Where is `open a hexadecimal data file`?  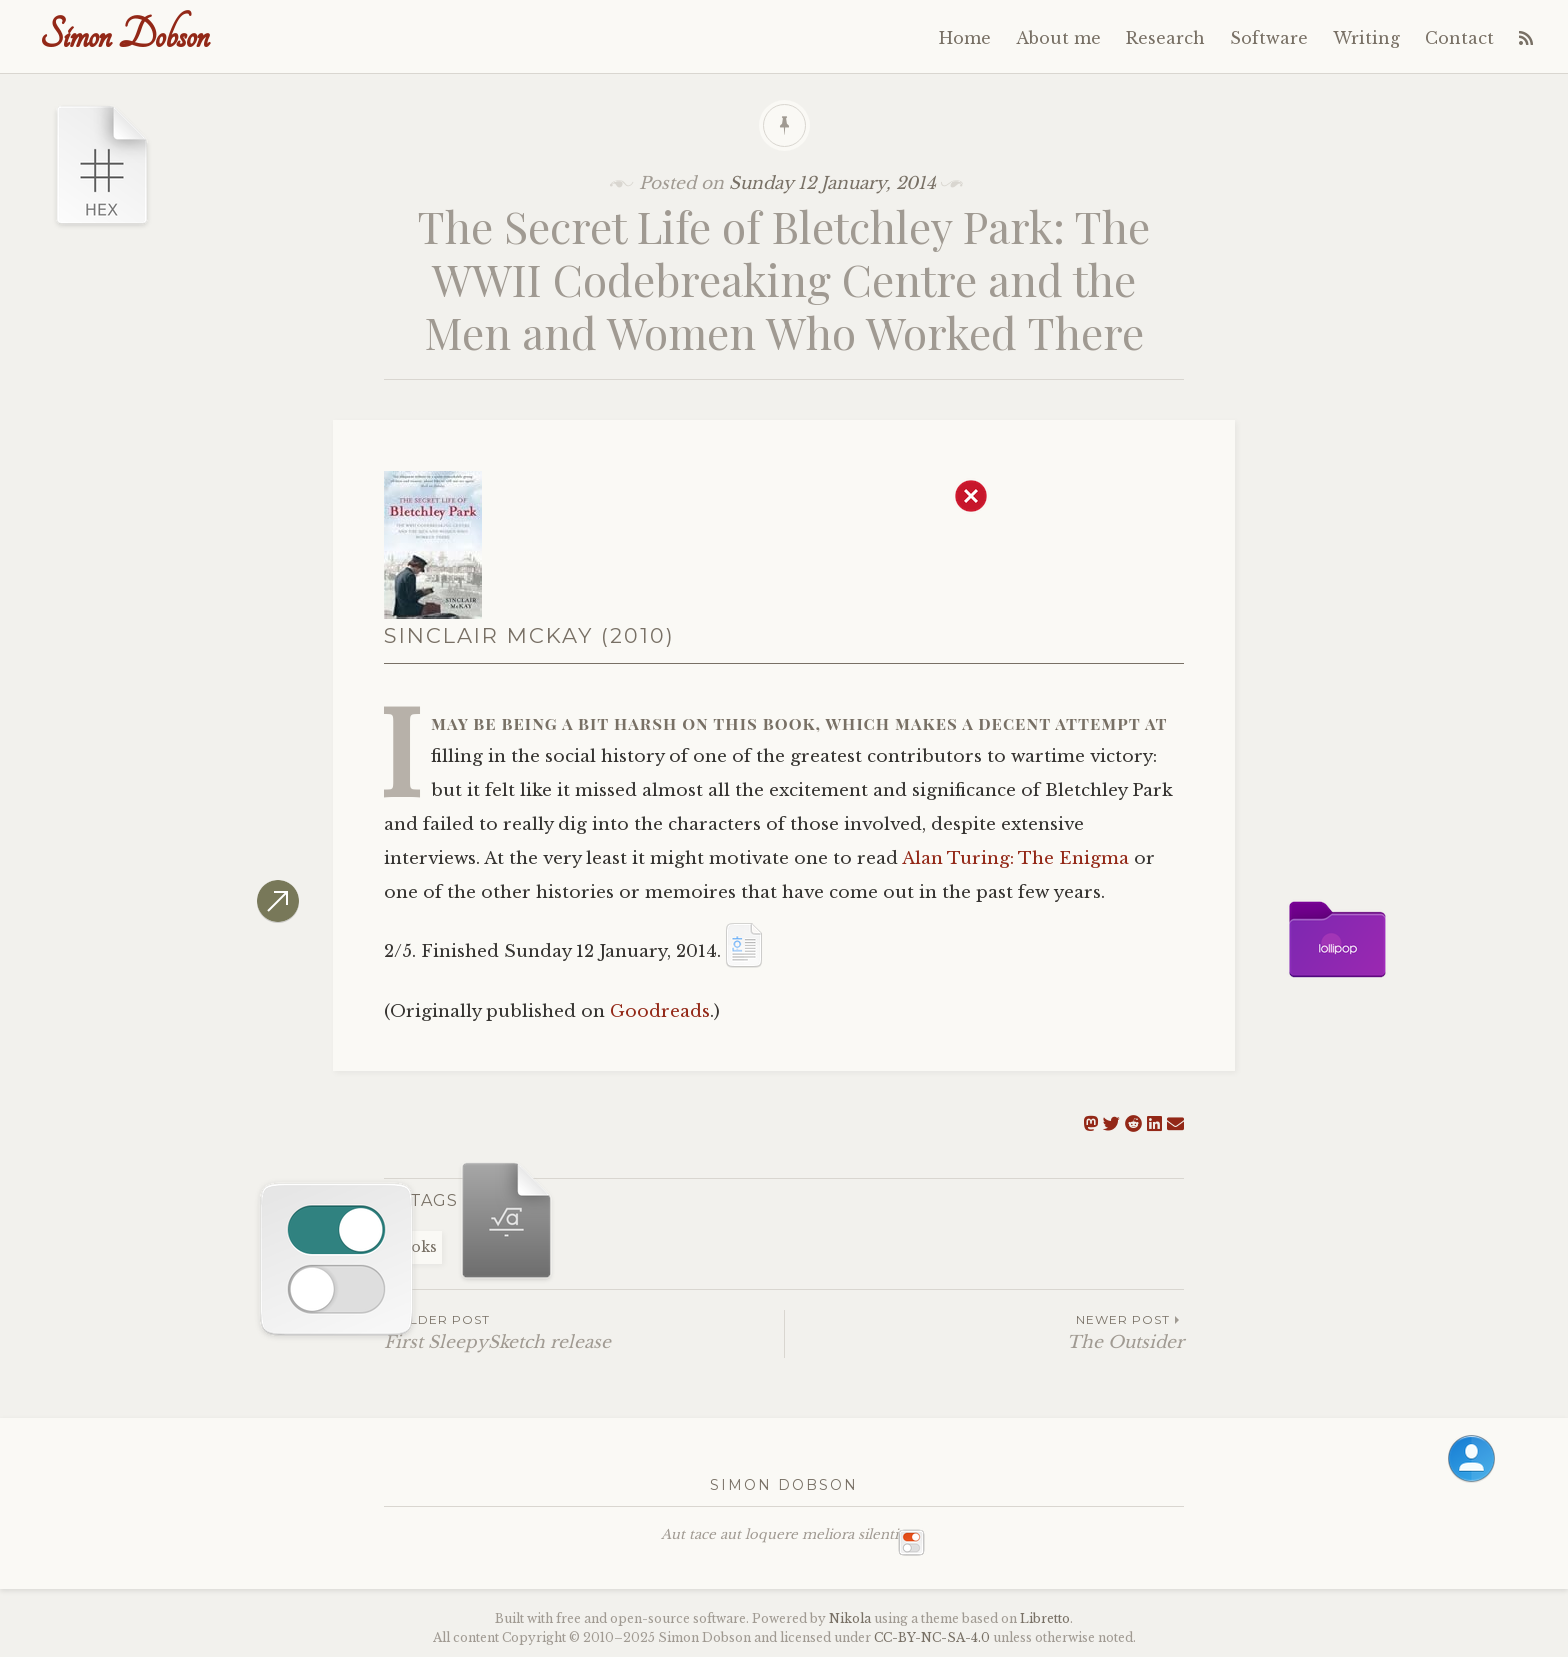
open a hexadecimal data file is located at coordinates (102, 167).